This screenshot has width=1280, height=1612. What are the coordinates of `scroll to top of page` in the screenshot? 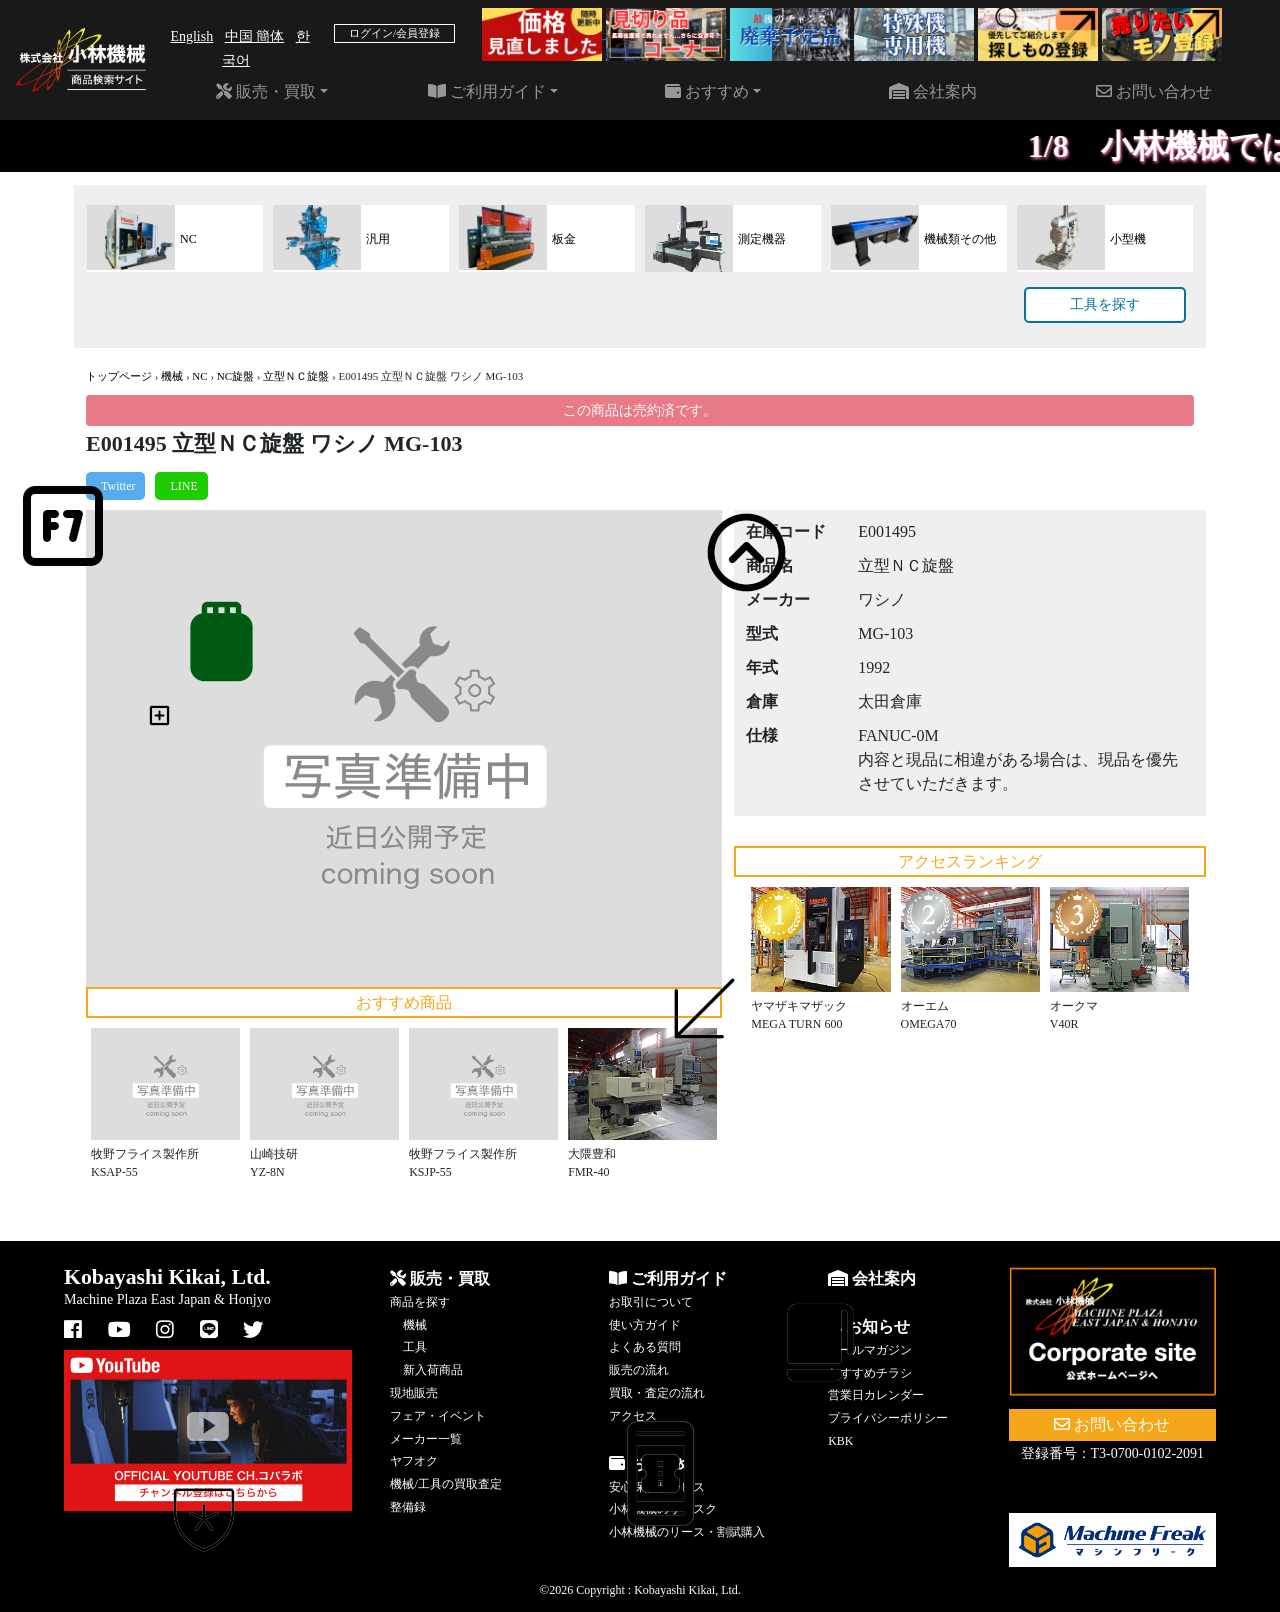 It's located at (746, 552).